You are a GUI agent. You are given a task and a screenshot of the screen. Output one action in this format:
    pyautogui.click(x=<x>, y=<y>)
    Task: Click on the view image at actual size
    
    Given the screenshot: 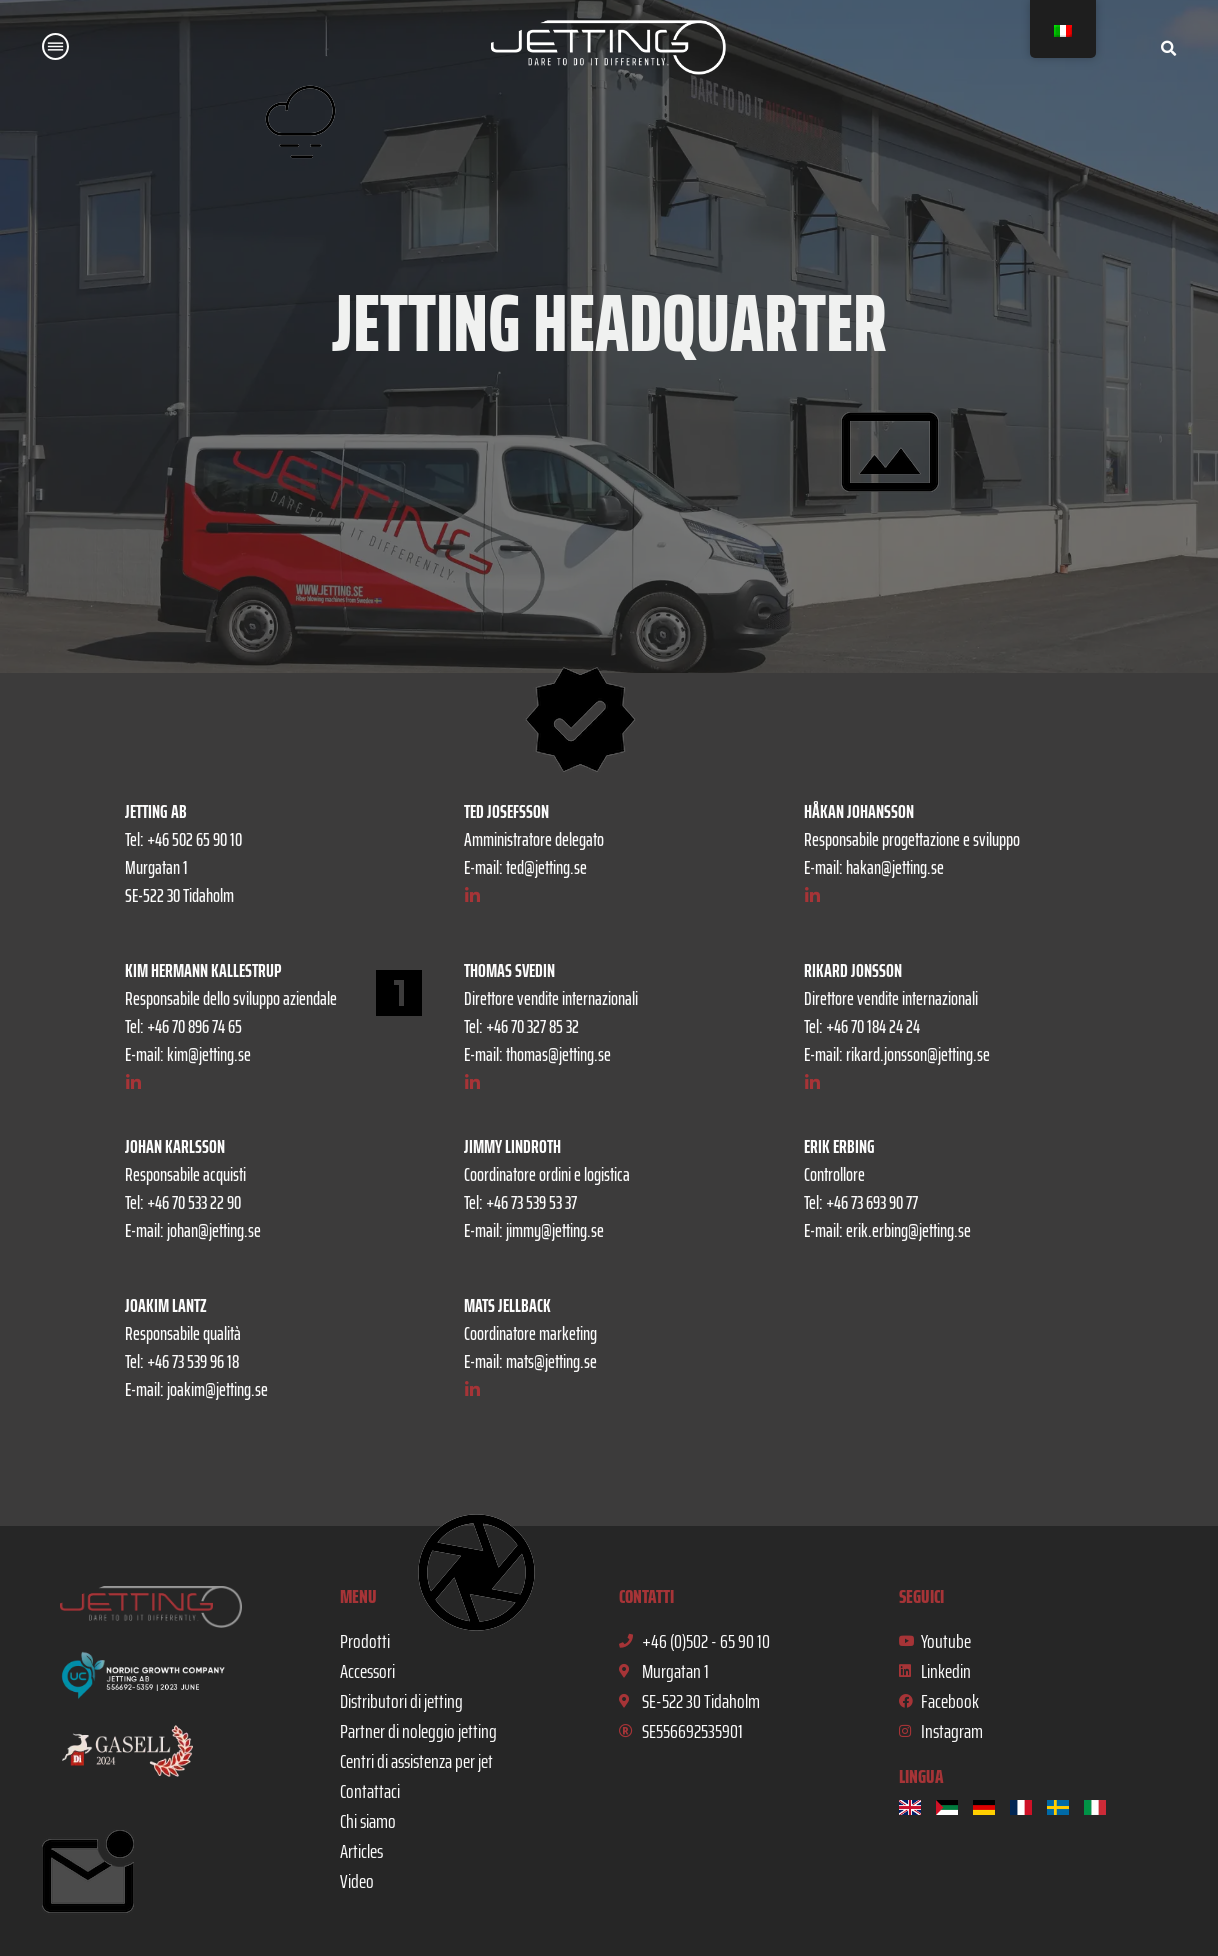 What is the action you would take?
    pyautogui.click(x=890, y=452)
    